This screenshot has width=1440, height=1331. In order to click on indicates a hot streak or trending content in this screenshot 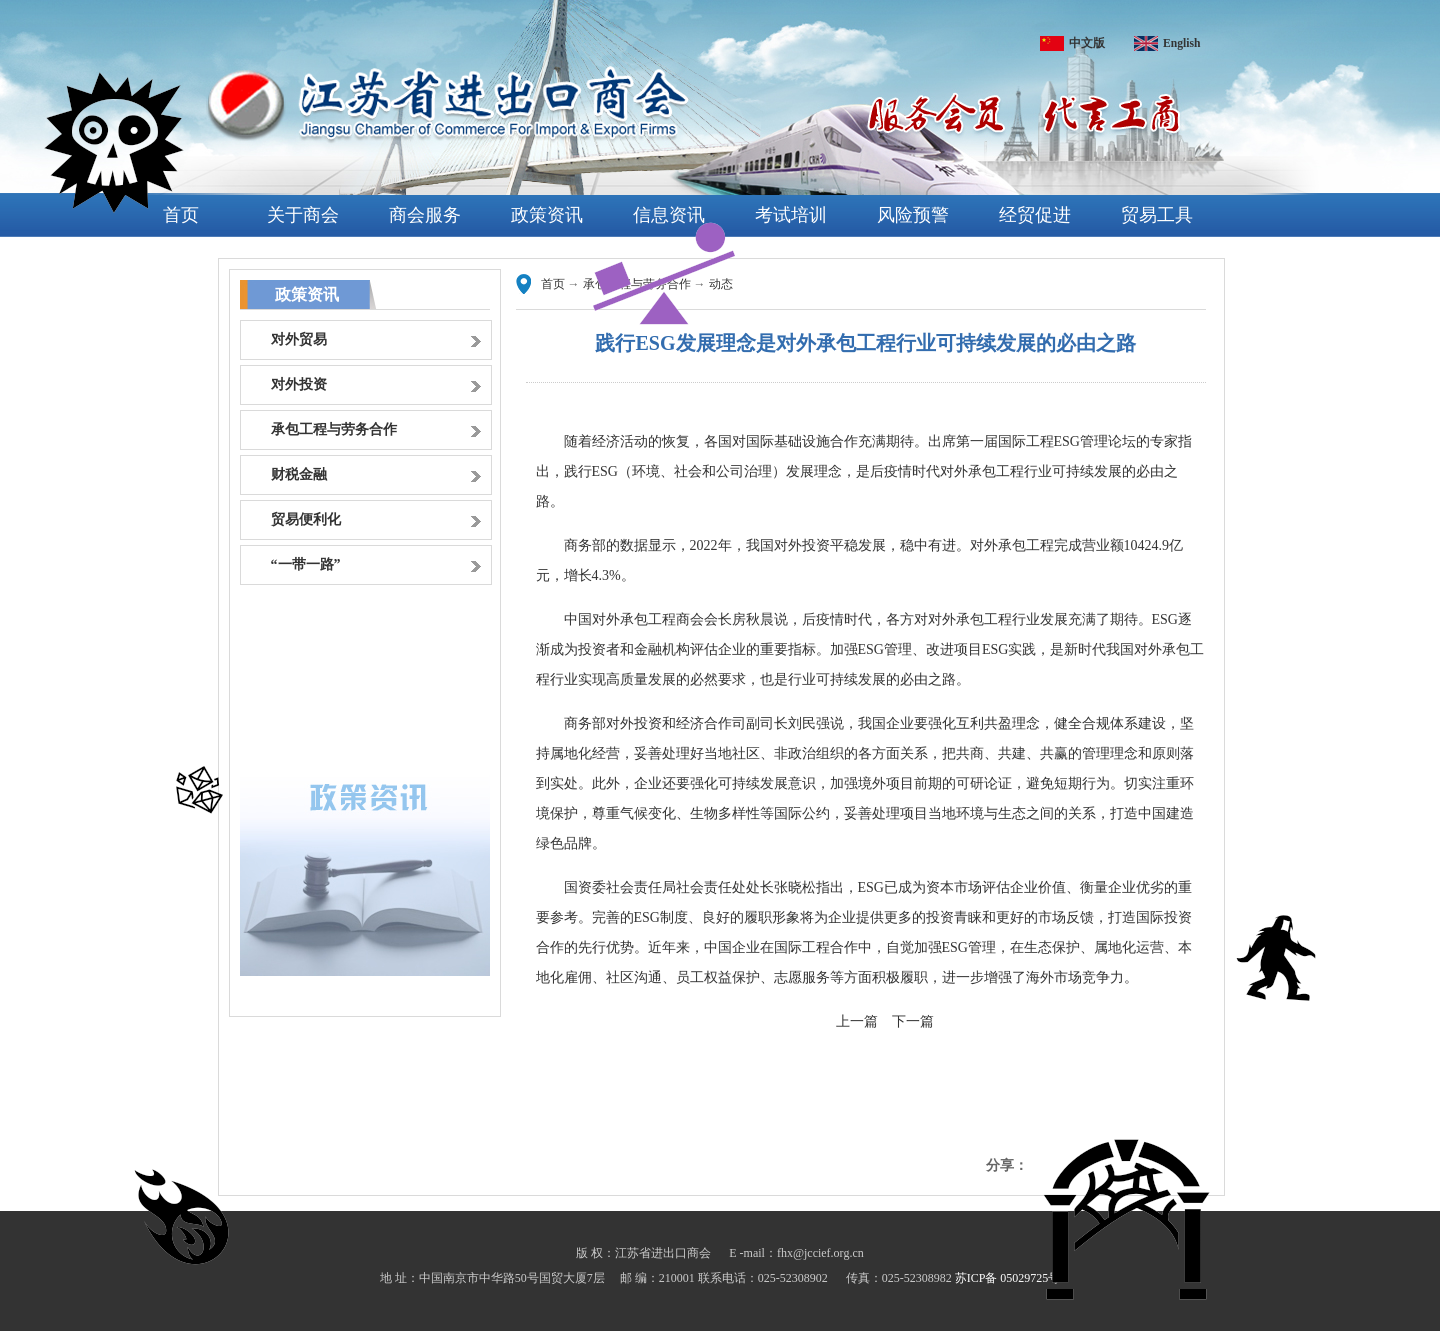, I will do `click(181, 1216)`.